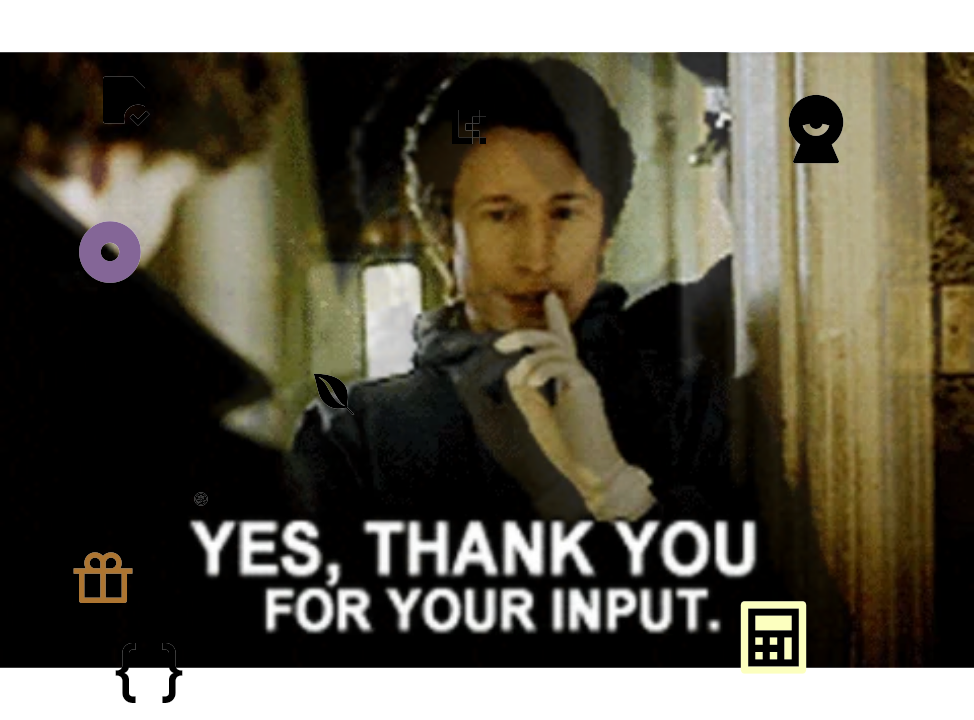 The width and height of the screenshot is (974, 720). Describe the element at coordinates (469, 127) in the screenshot. I see `livekit logo - real-time audio/video platform branding` at that location.